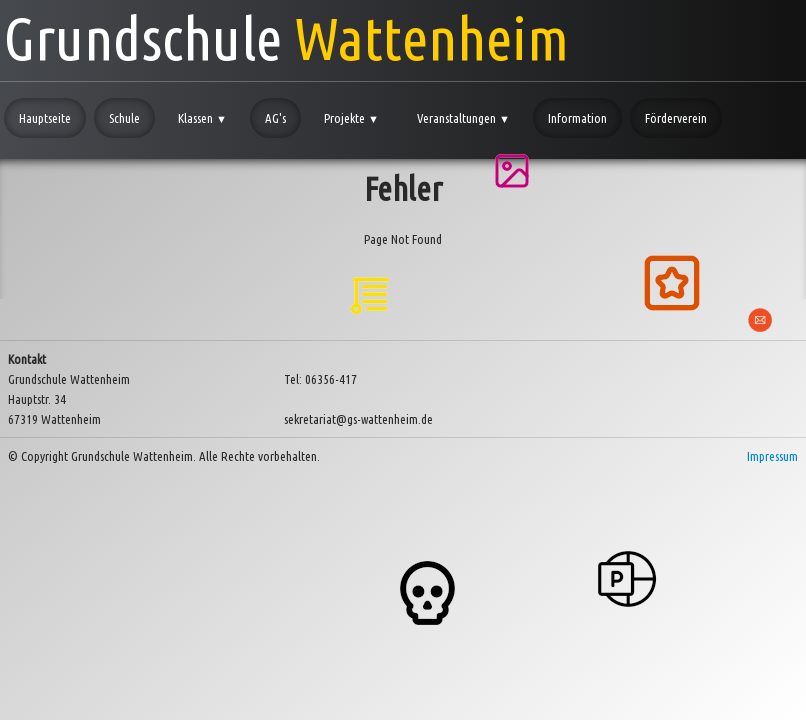  Describe the element at coordinates (672, 283) in the screenshot. I see `add item to favorites` at that location.